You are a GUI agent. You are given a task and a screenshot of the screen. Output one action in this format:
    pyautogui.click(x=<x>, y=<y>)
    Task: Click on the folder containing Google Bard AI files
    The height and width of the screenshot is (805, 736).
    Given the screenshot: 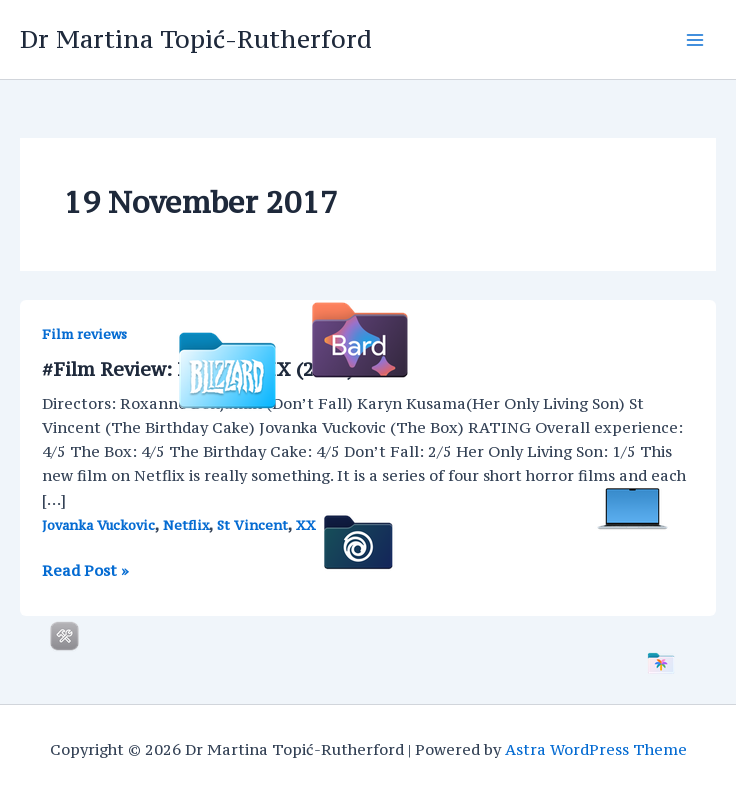 What is the action you would take?
    pyautogui.click(x=359, y=342)
    